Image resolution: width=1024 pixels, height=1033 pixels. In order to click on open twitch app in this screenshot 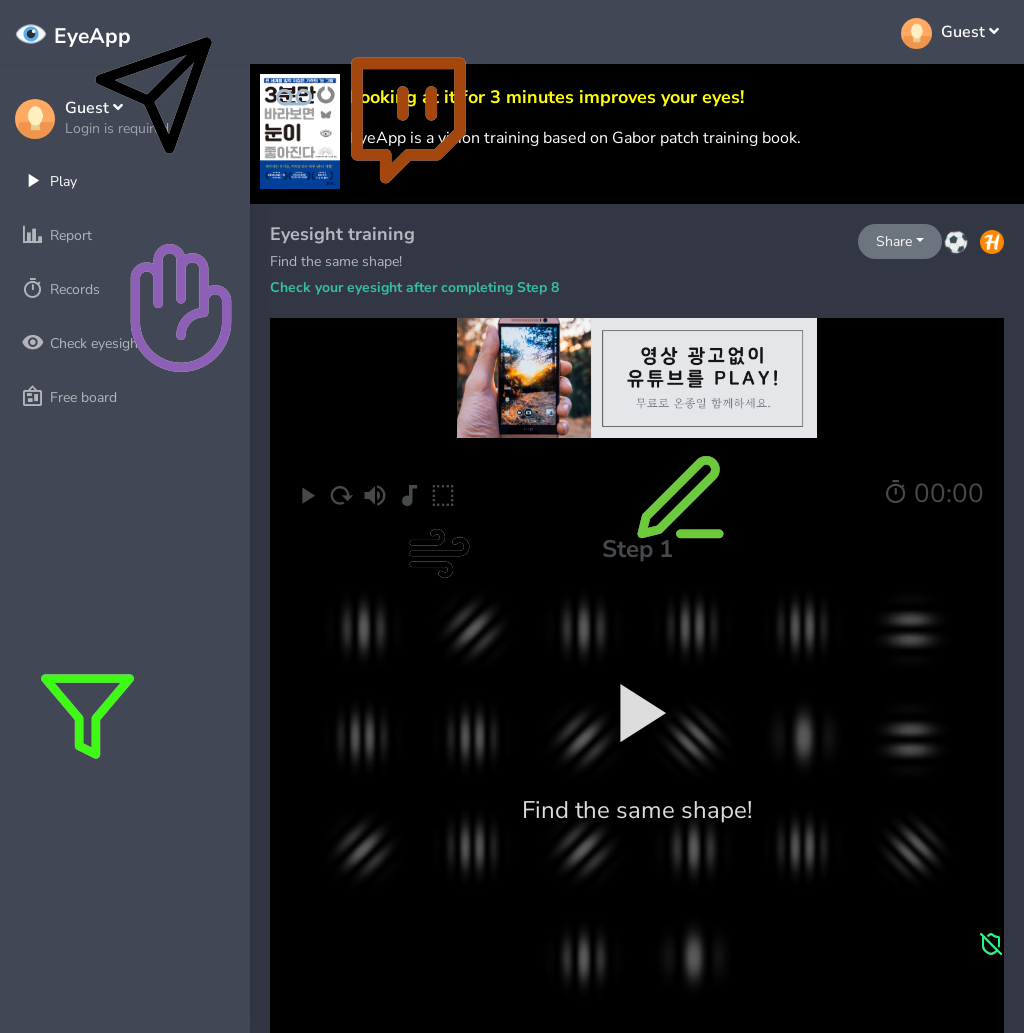, I will do `click(408, 120)`.